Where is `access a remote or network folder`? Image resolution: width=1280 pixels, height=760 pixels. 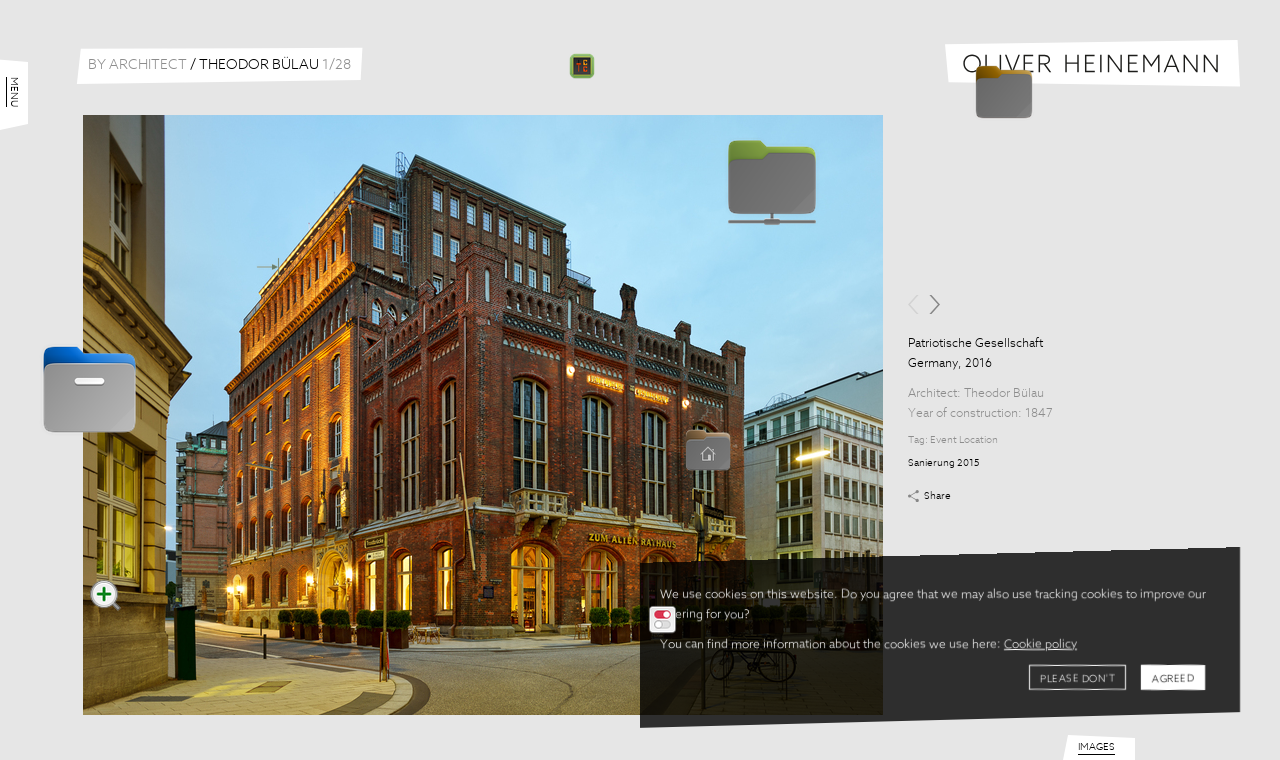
access a remote or network folder is located at coordinates (772, 181).